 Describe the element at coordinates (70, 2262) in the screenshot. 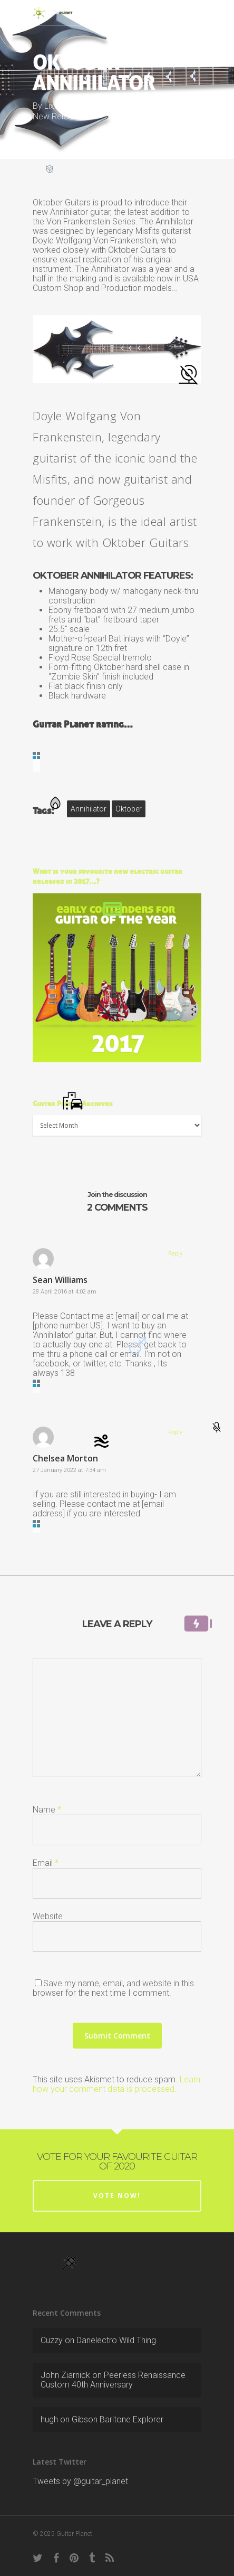

I see `indicates an active connection or paired devices` at that location.